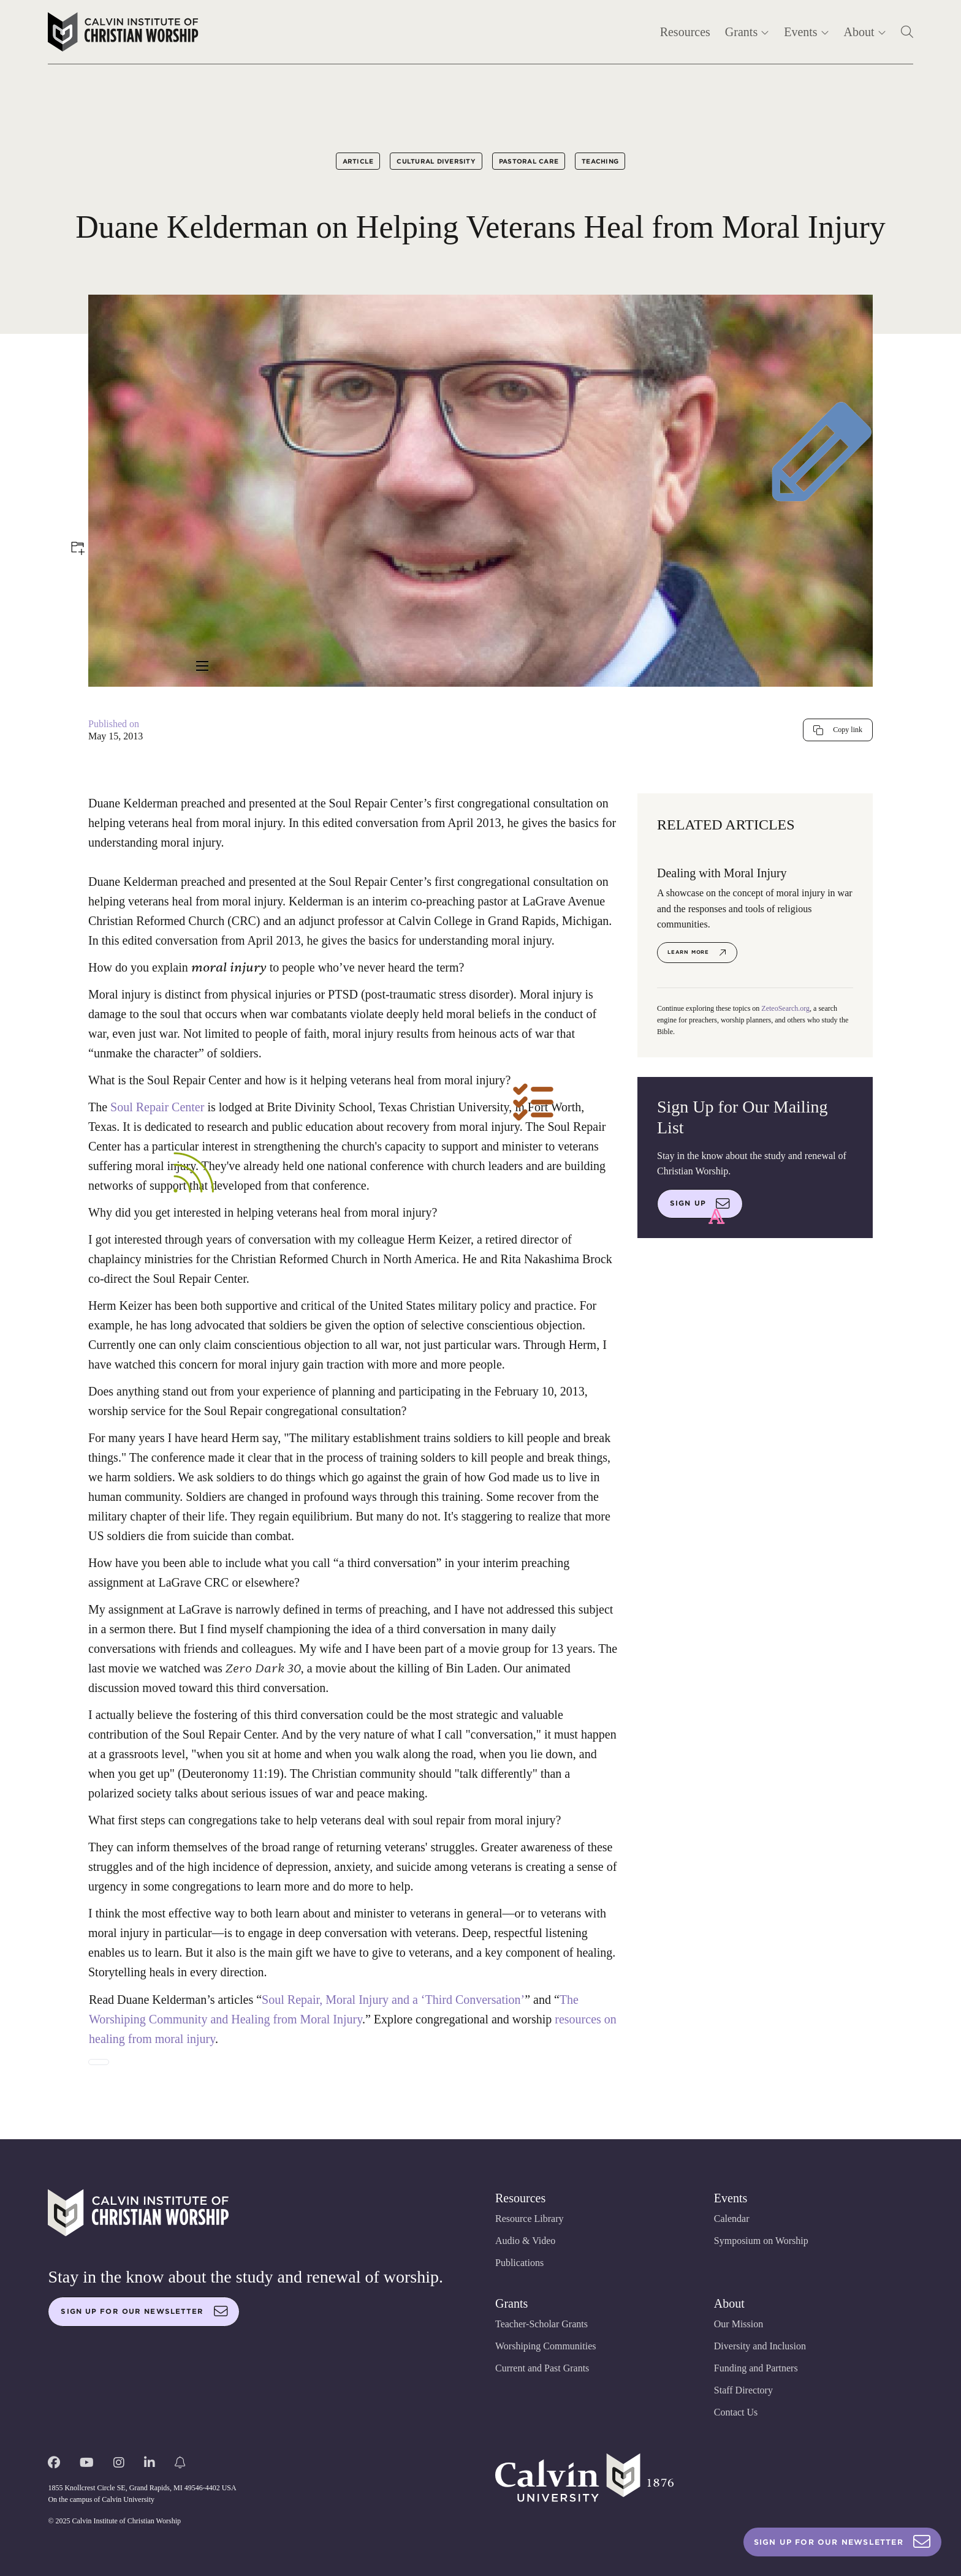 This screenshot has height=2576, width=961. What do you see at coordinates (77, 548) in the screenshot?
I see `create a new folder` at bounding box center [77, 548].